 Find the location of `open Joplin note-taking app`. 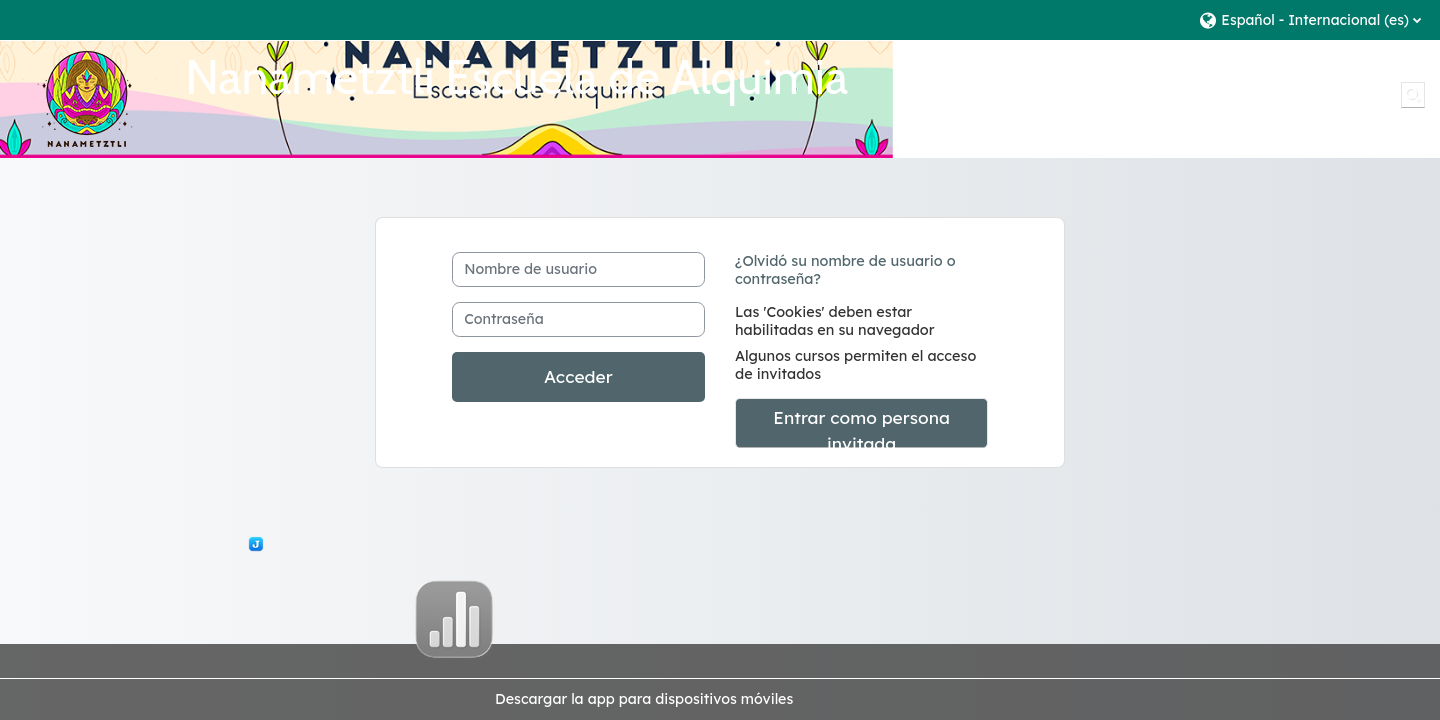

open Joplin note-taking app is located at coordinates (256, 544).